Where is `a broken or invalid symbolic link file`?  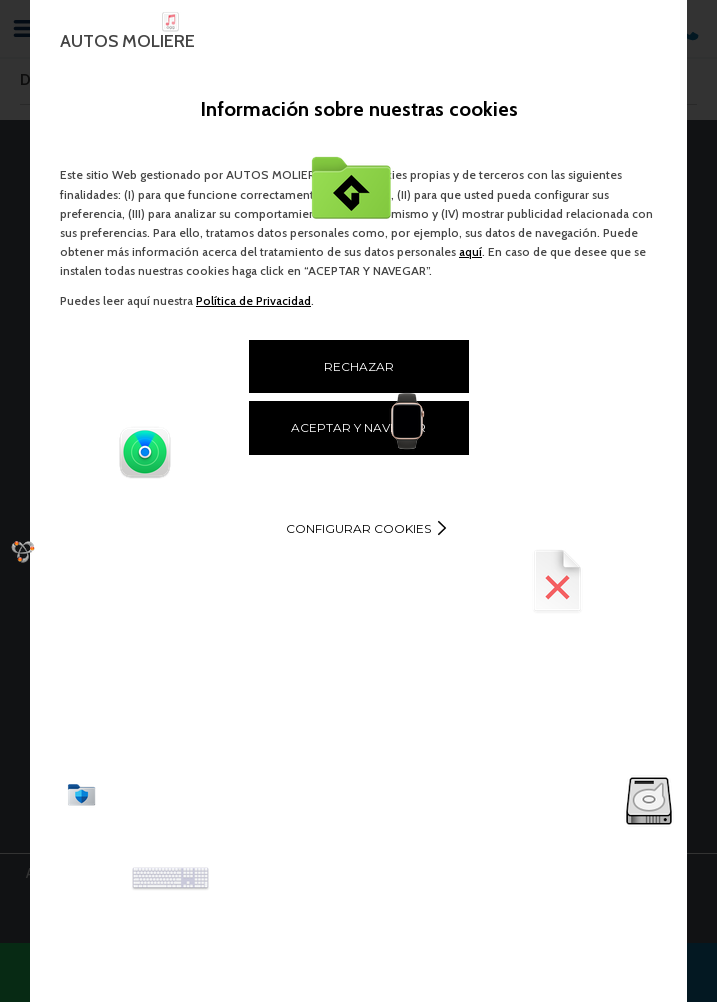
a broken or invalid symbolic link file is located at coordinates (557, 581).